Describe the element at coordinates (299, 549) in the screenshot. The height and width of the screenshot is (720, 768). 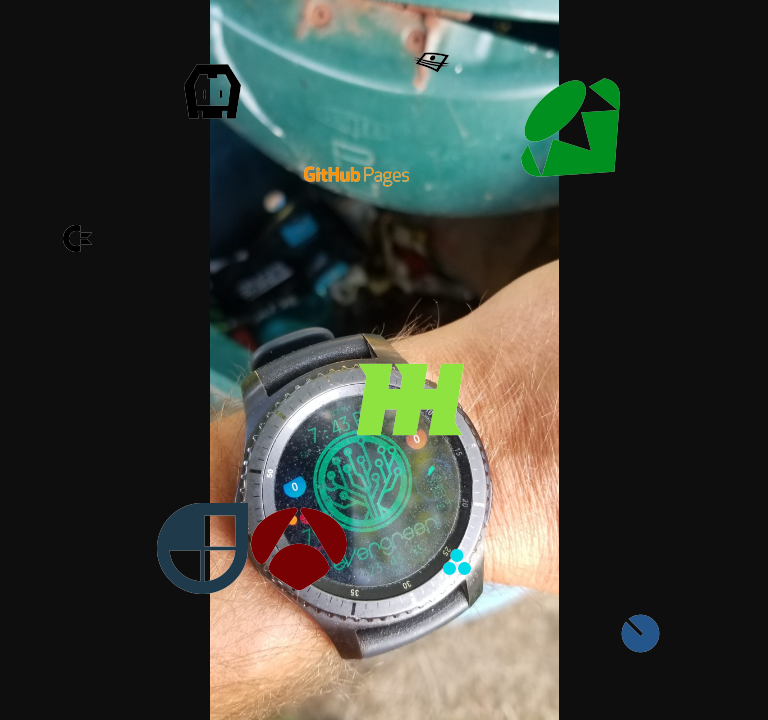
I see `open the Antena 3 app` at that location.